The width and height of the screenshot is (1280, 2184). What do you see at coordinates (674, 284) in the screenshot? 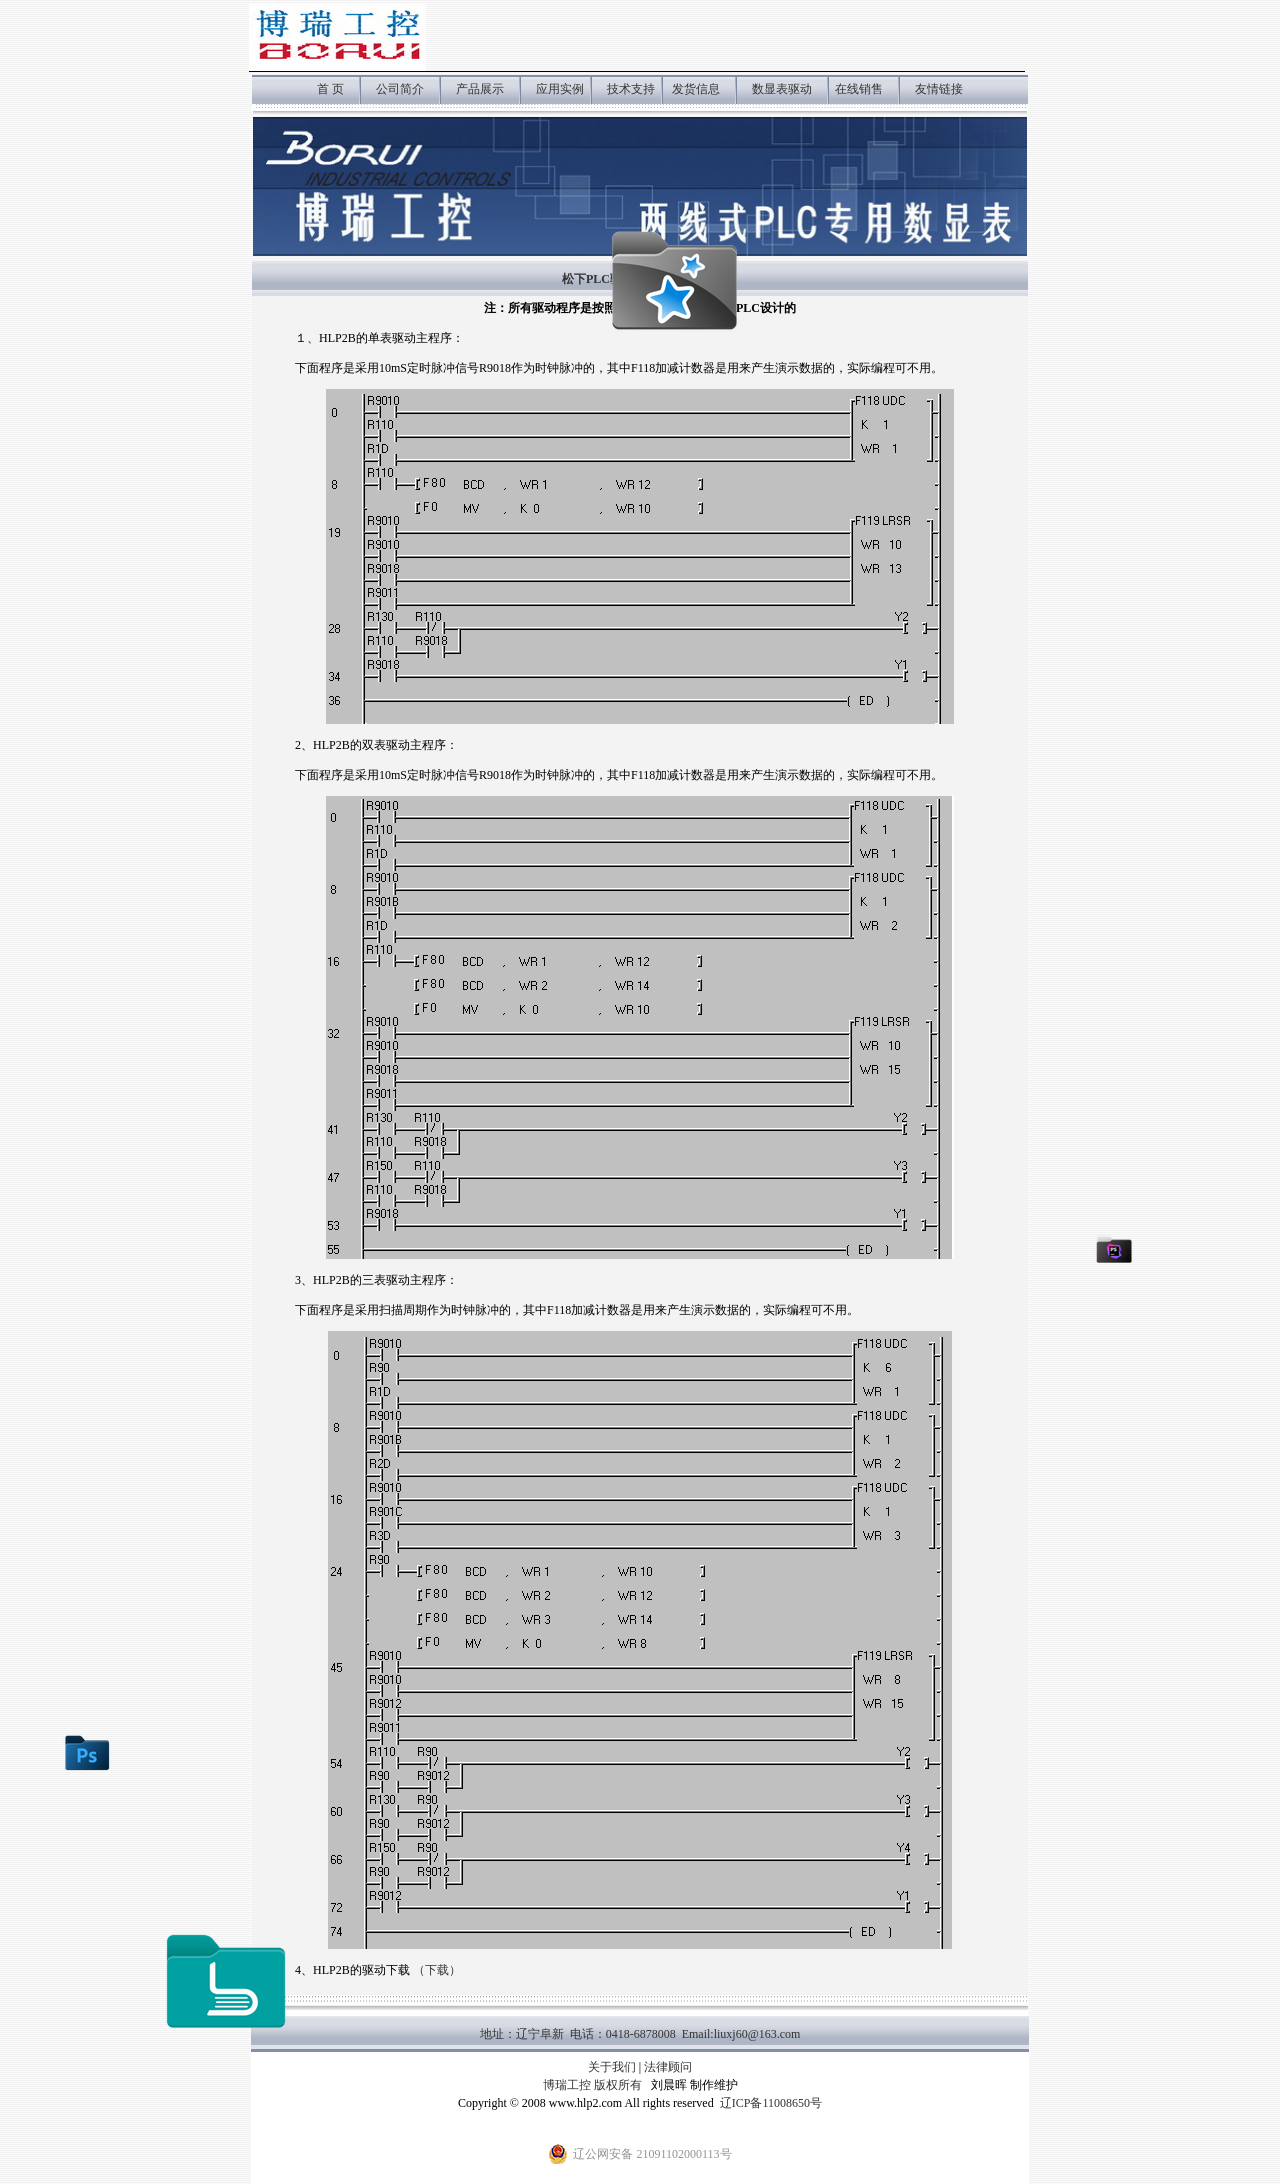
I see `open your Anki flashcard collection folder` at bounding box center [674, 284].